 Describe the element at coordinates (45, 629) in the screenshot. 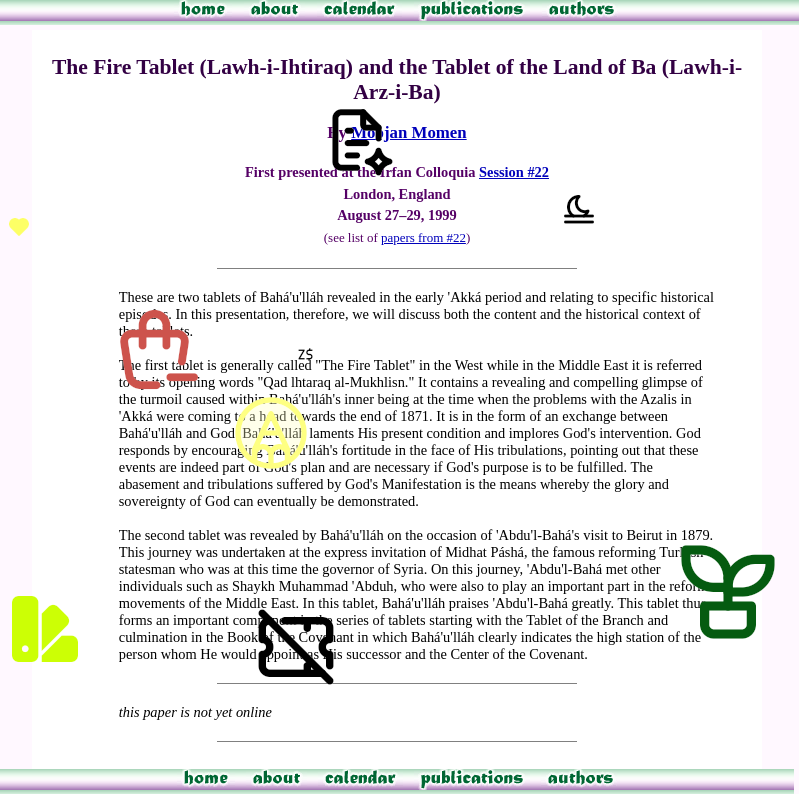

I see `open color picker or palette options` at that location.